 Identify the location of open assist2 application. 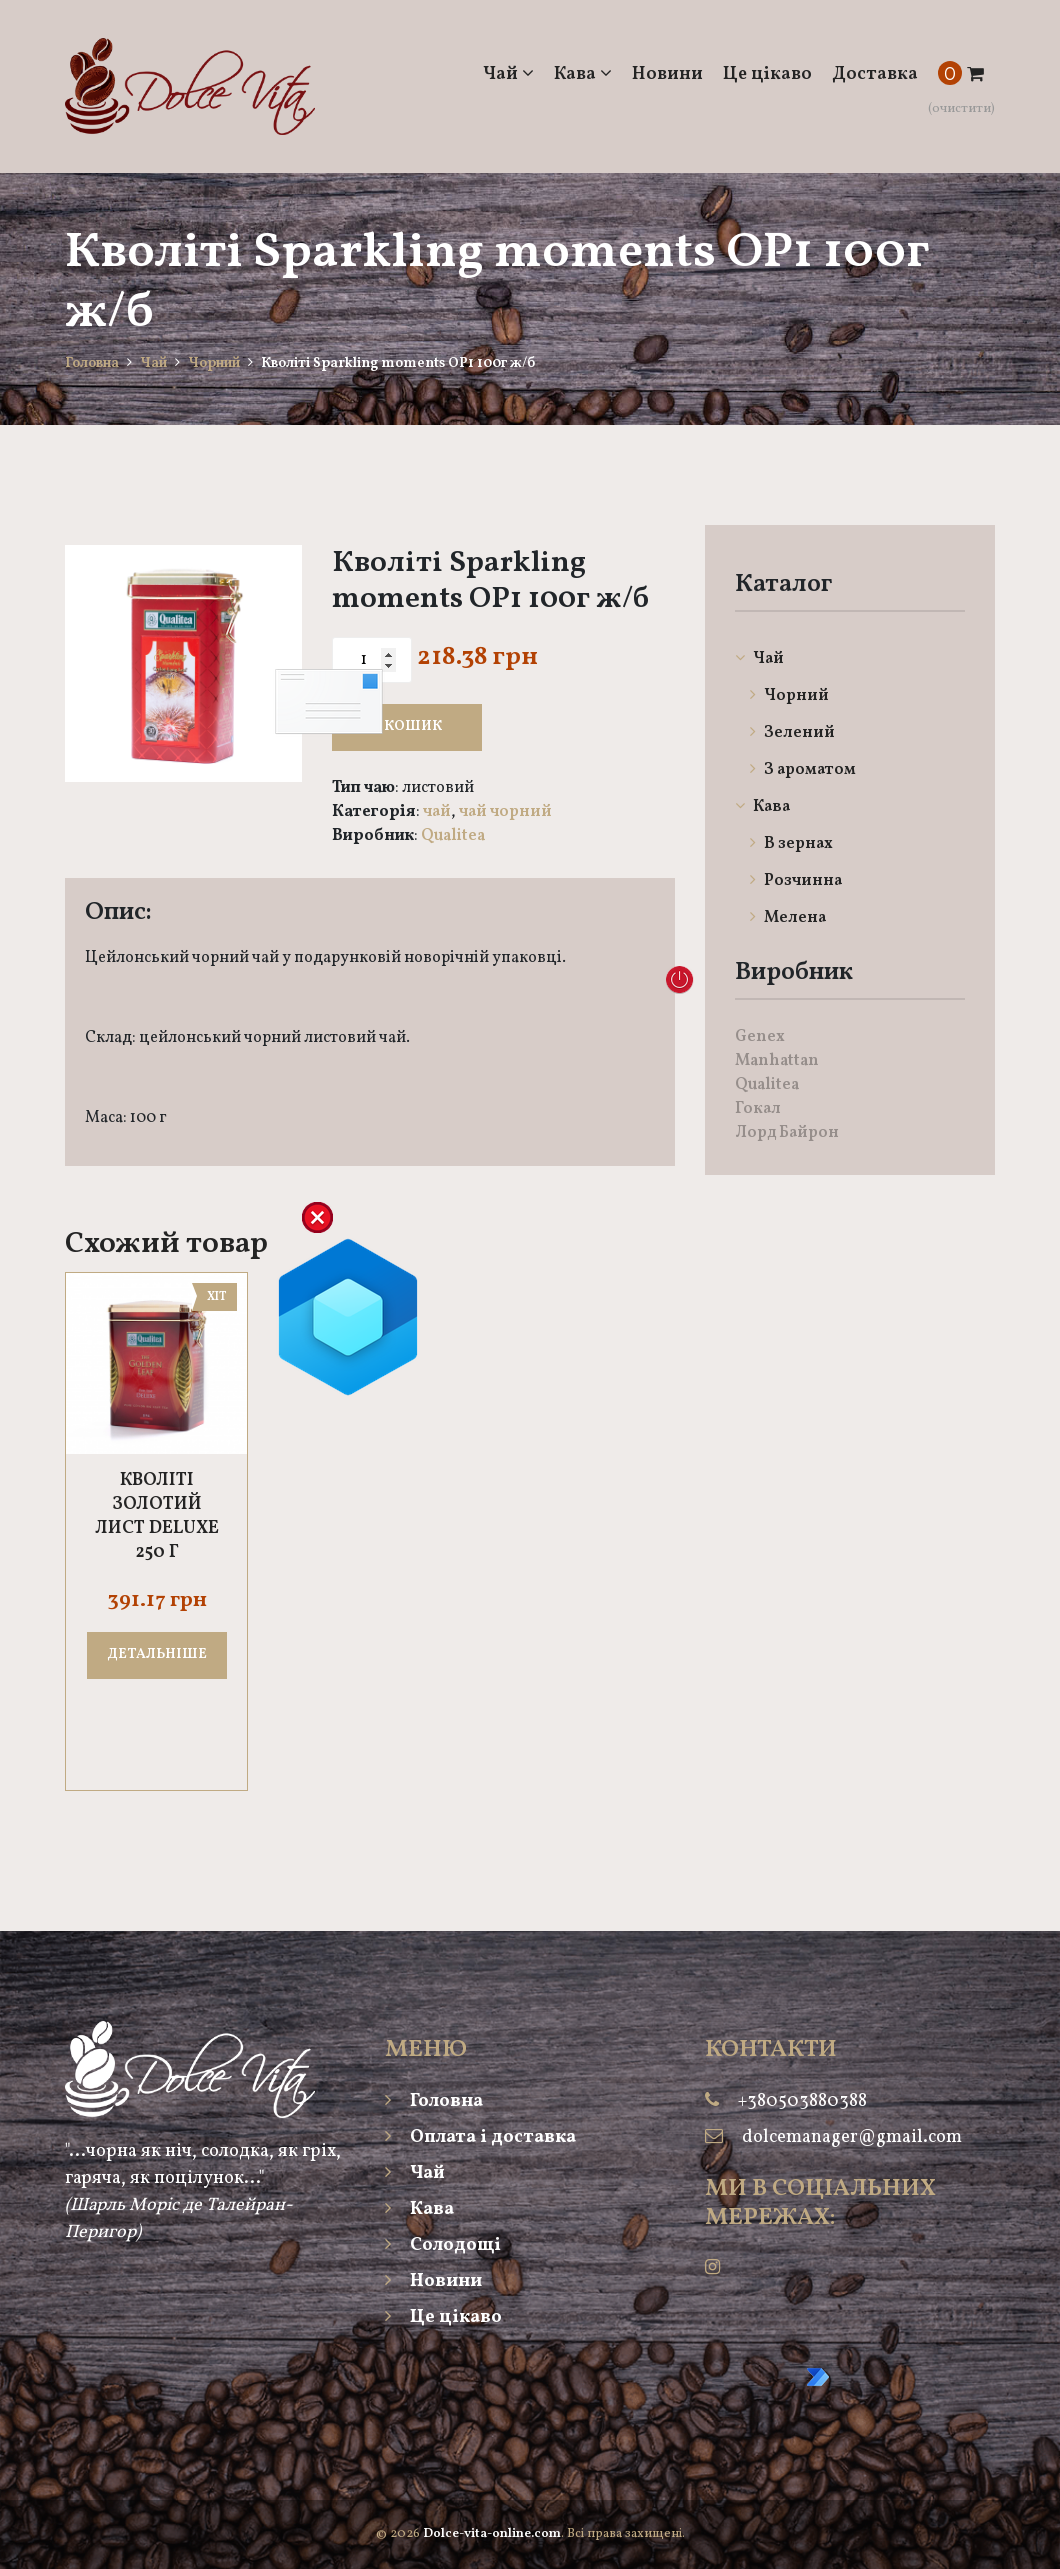
(348, 1317).